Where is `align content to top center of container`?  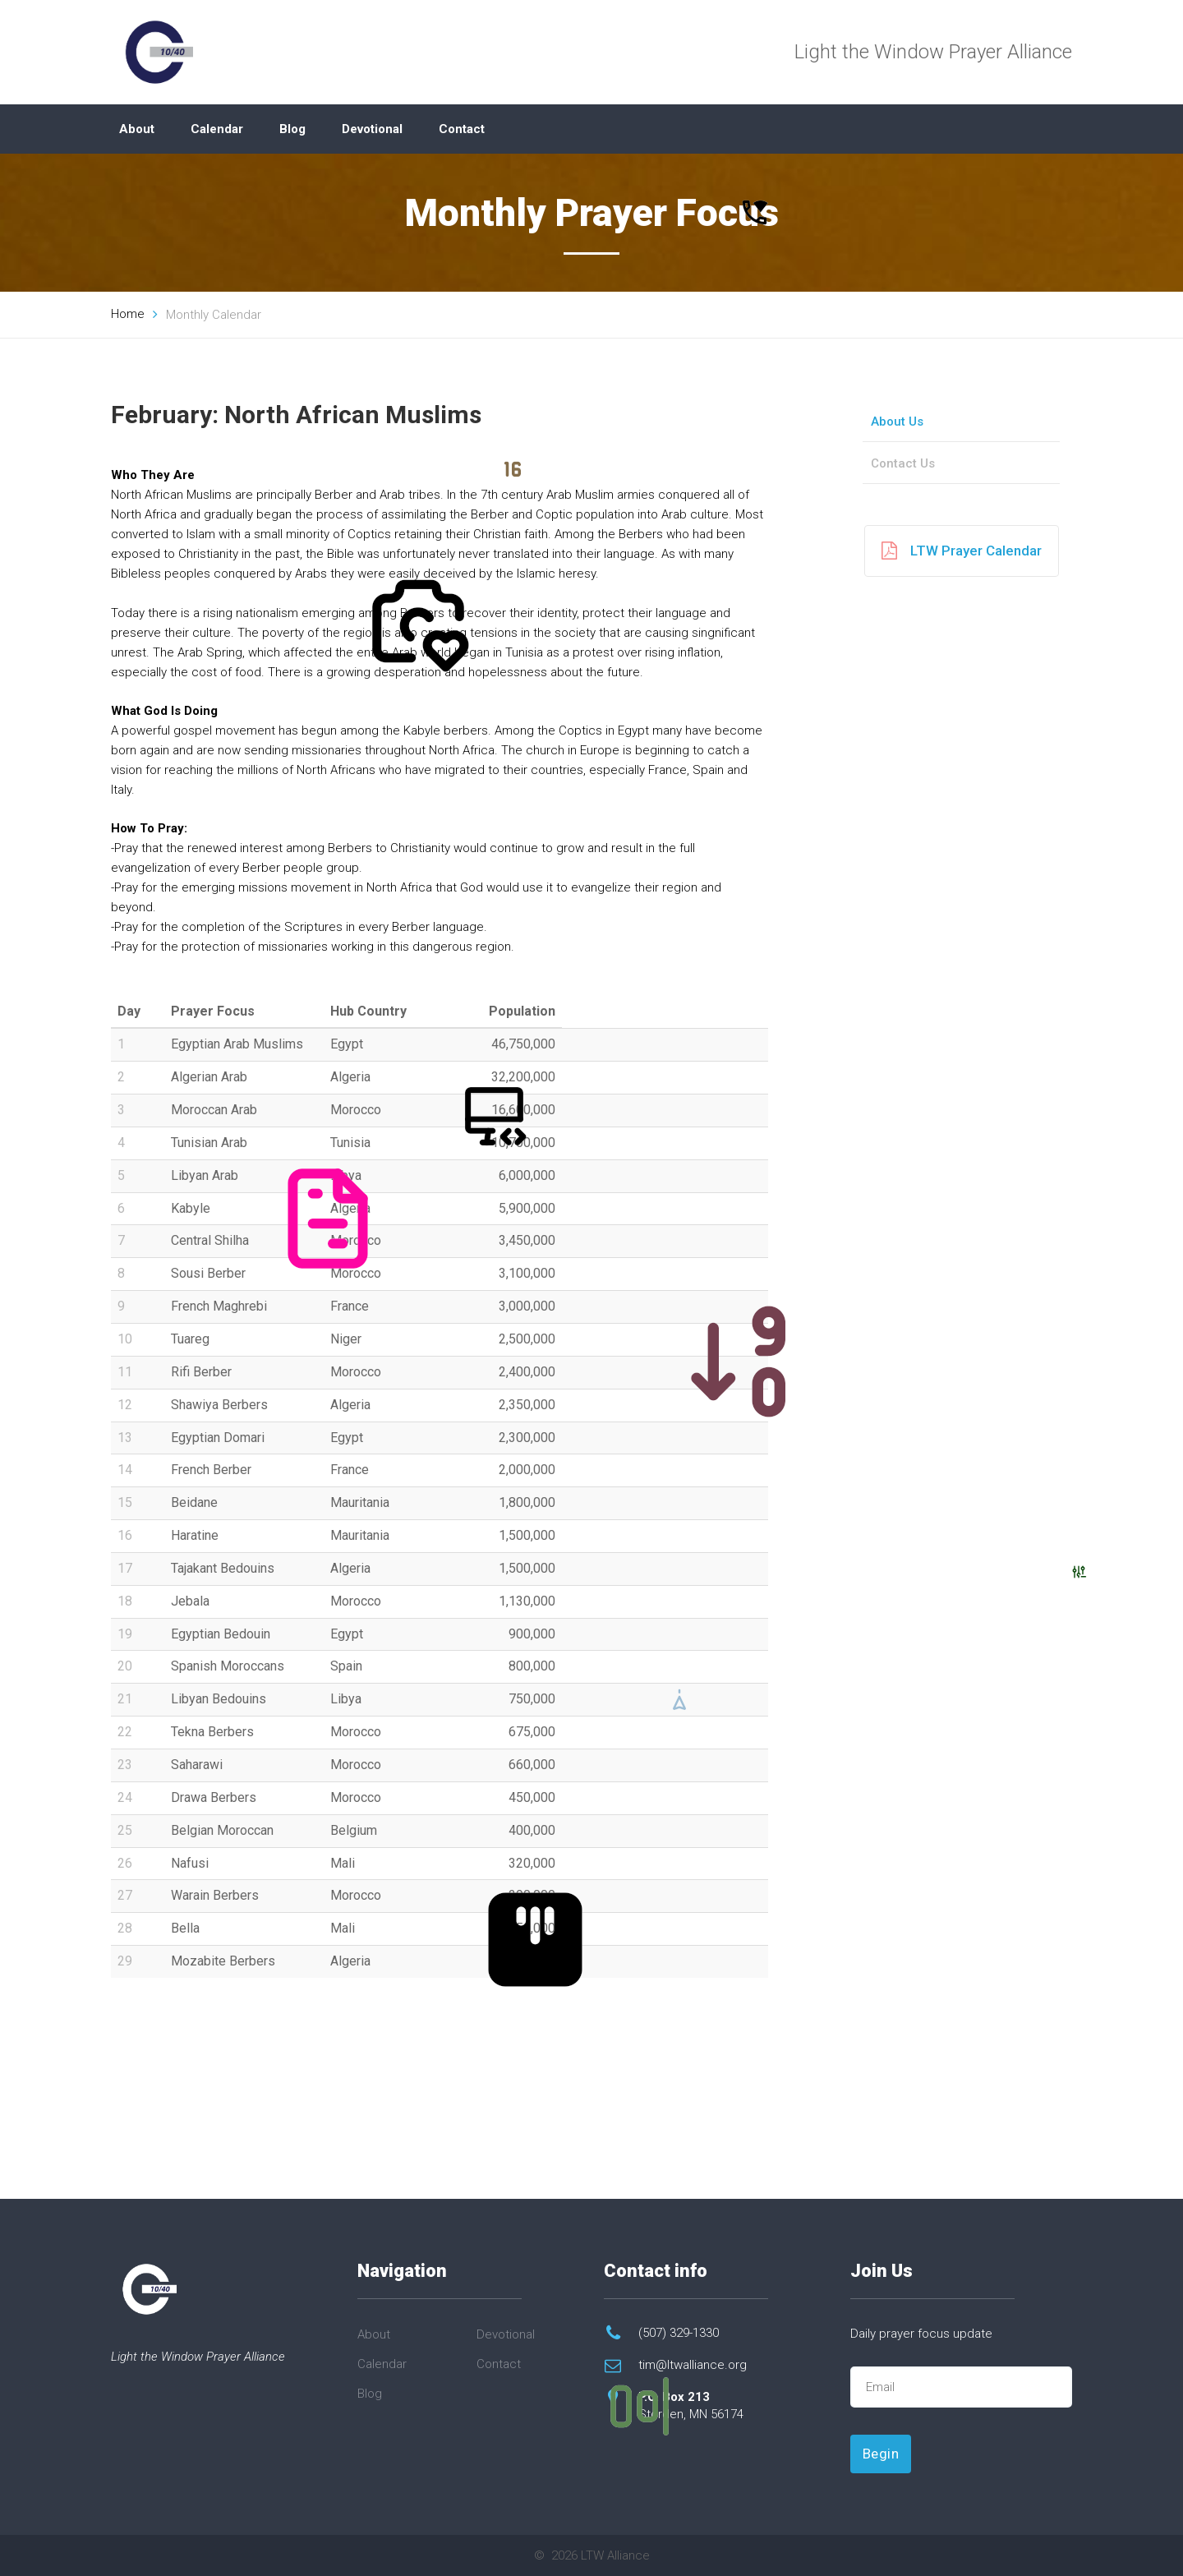 align content to top center of container is located at coordinates (535, 1939).